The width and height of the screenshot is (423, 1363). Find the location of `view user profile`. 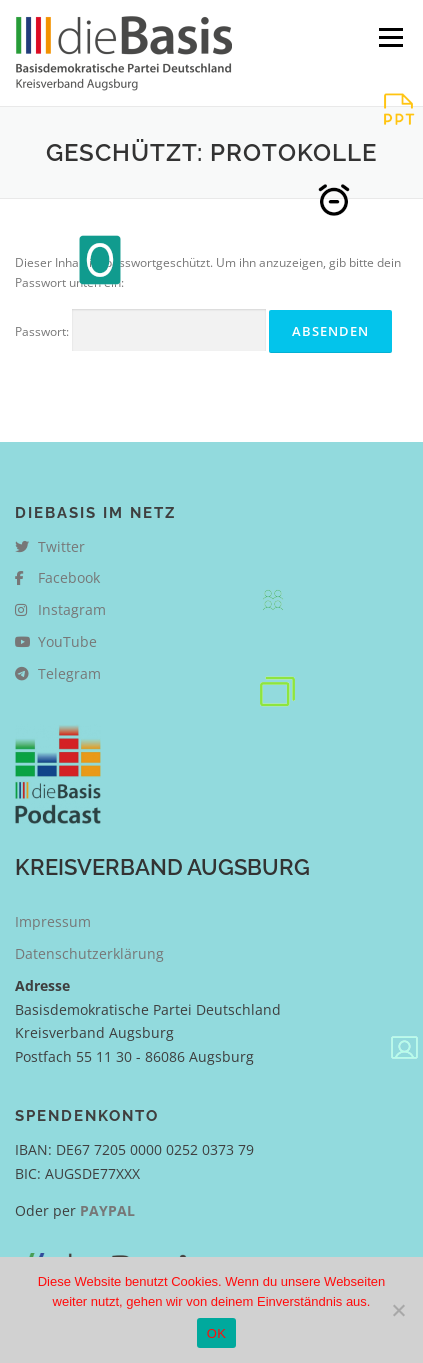

view user profile is located at coordinates (404, 1047).